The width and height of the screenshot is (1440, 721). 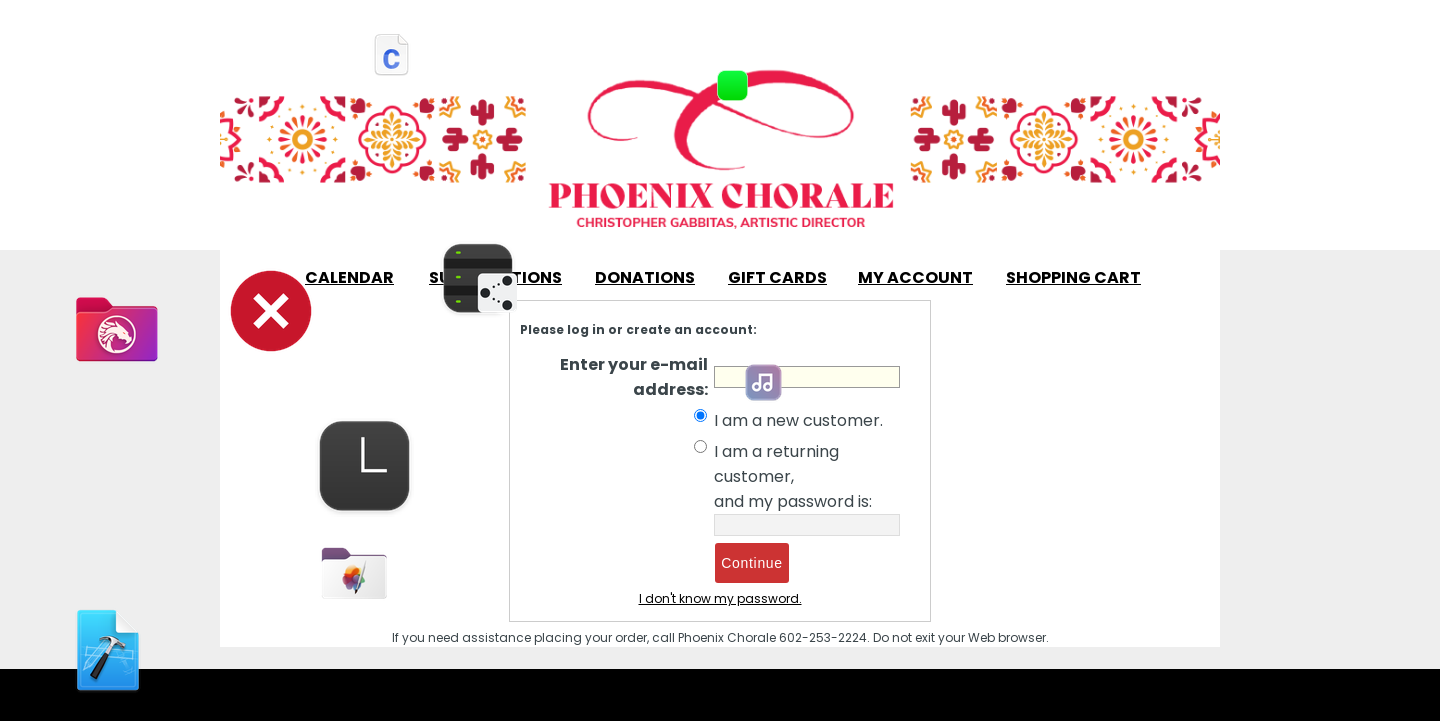 I want to click on open garuda linux system folder, so click(x=116, y=331).